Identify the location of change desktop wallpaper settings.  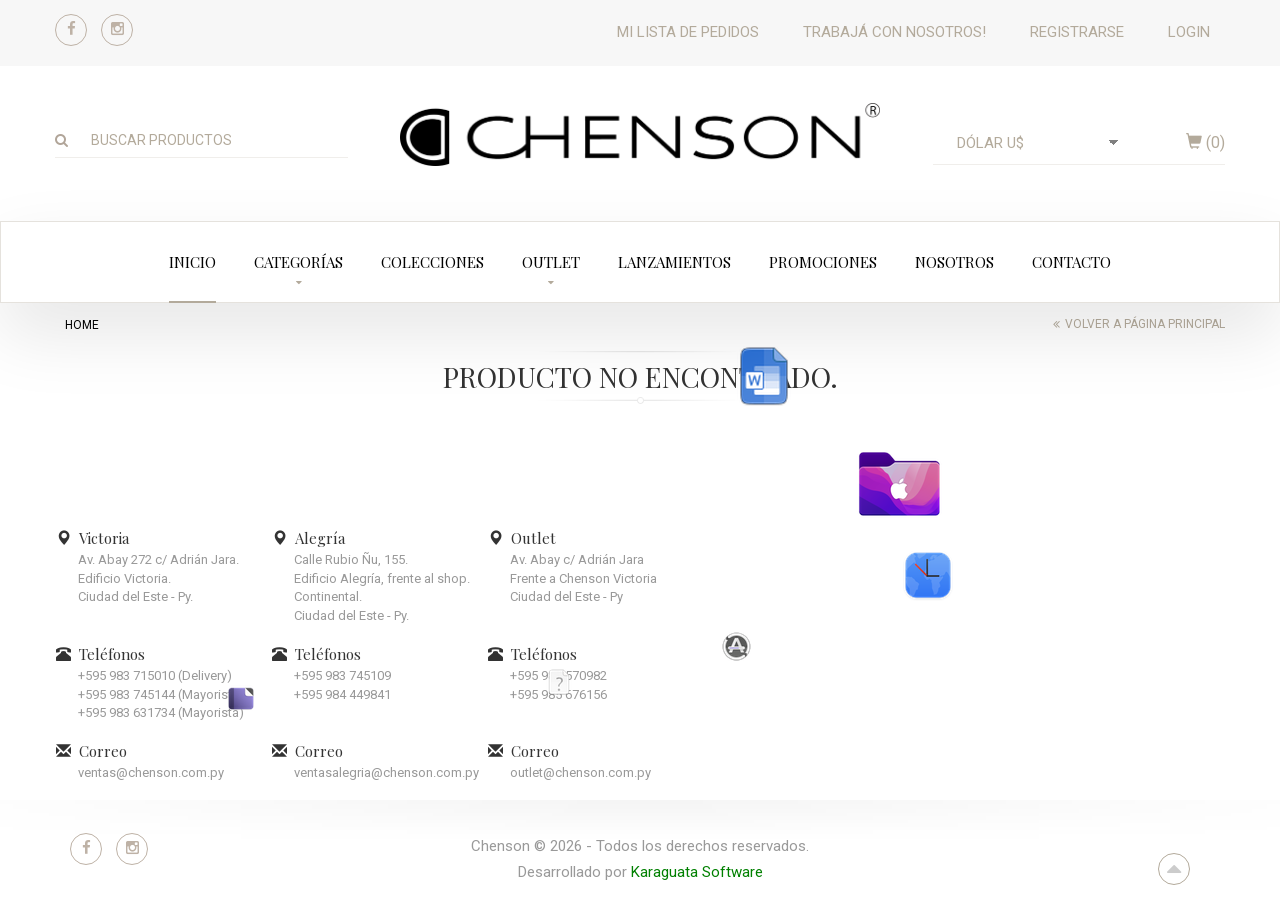
(241, 698).